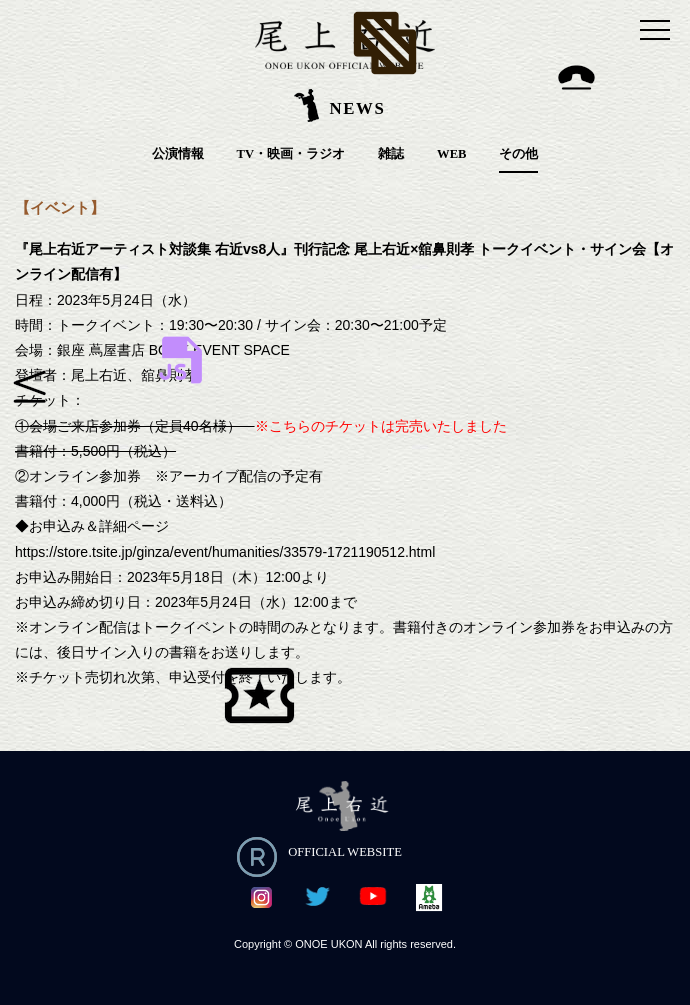 This screenshot has height=1005, width=690. I want to click on unite or merge two shapes, so click(385, 43).